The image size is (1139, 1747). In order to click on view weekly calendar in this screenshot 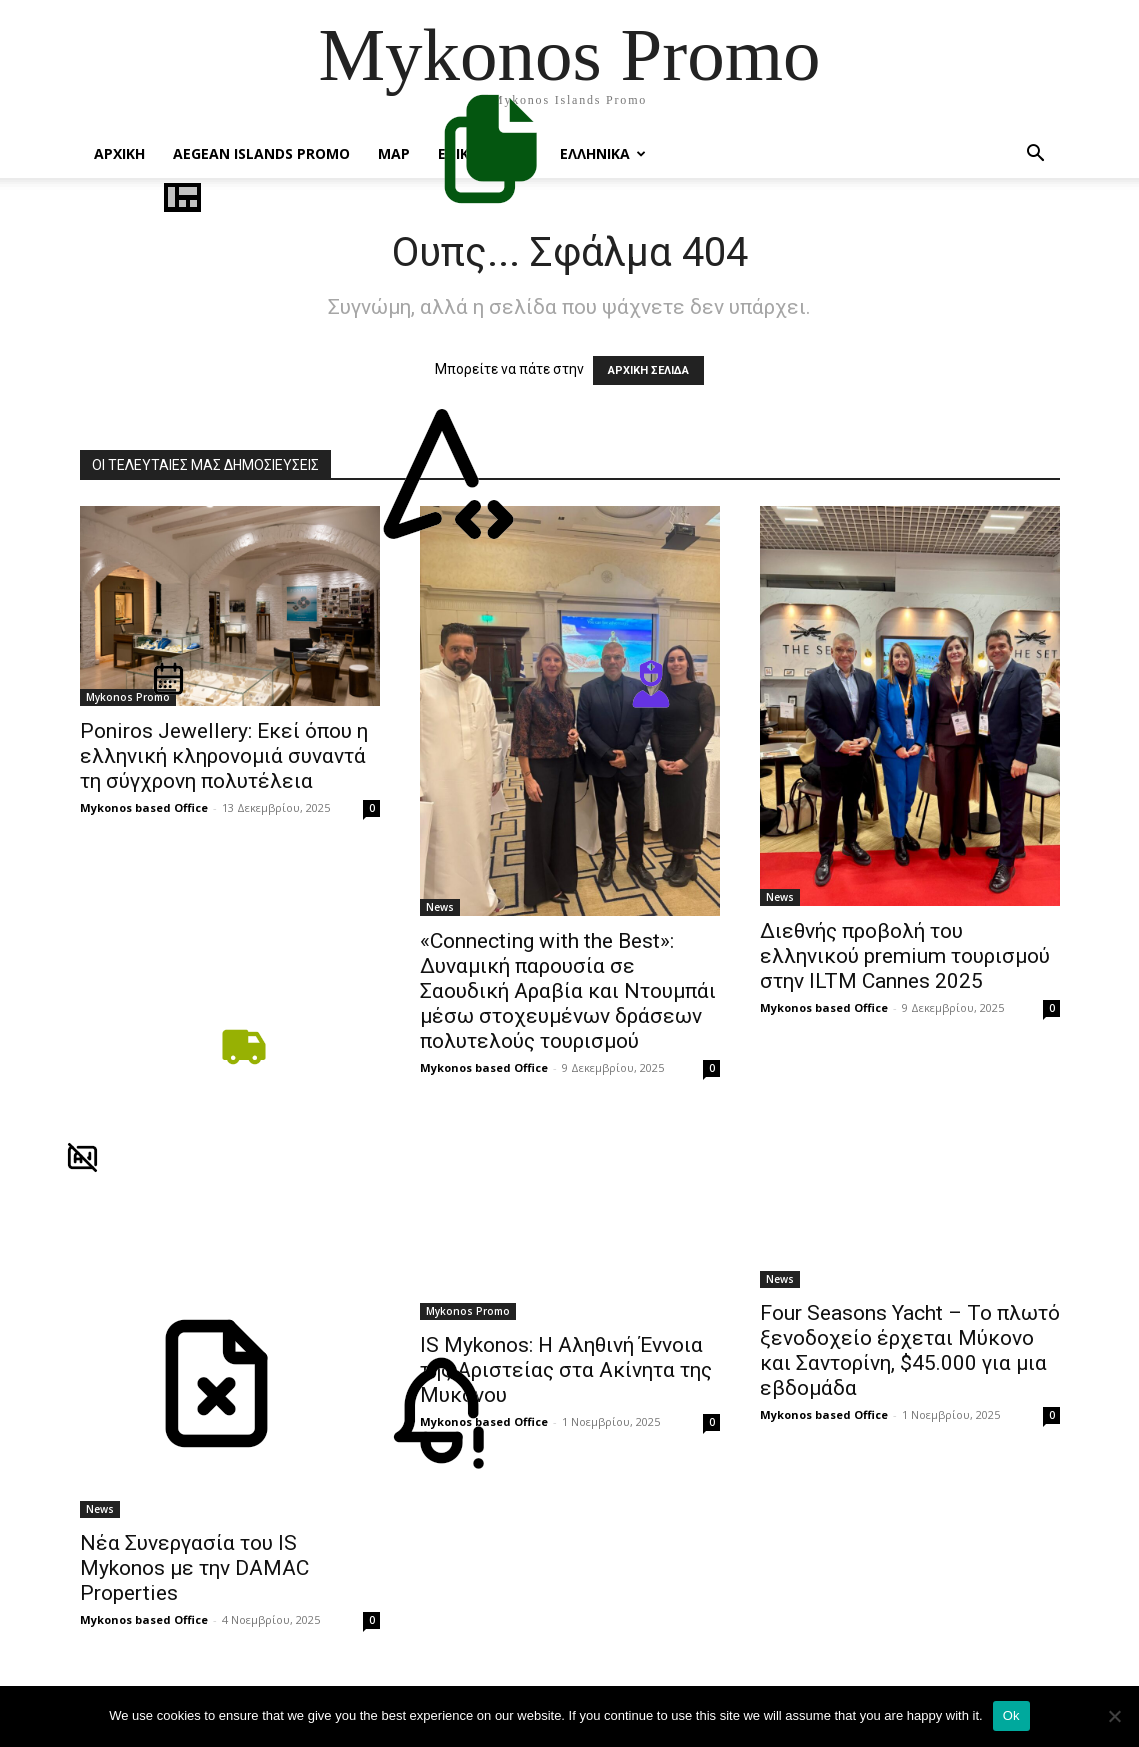, I will do `click(168, 678)`.